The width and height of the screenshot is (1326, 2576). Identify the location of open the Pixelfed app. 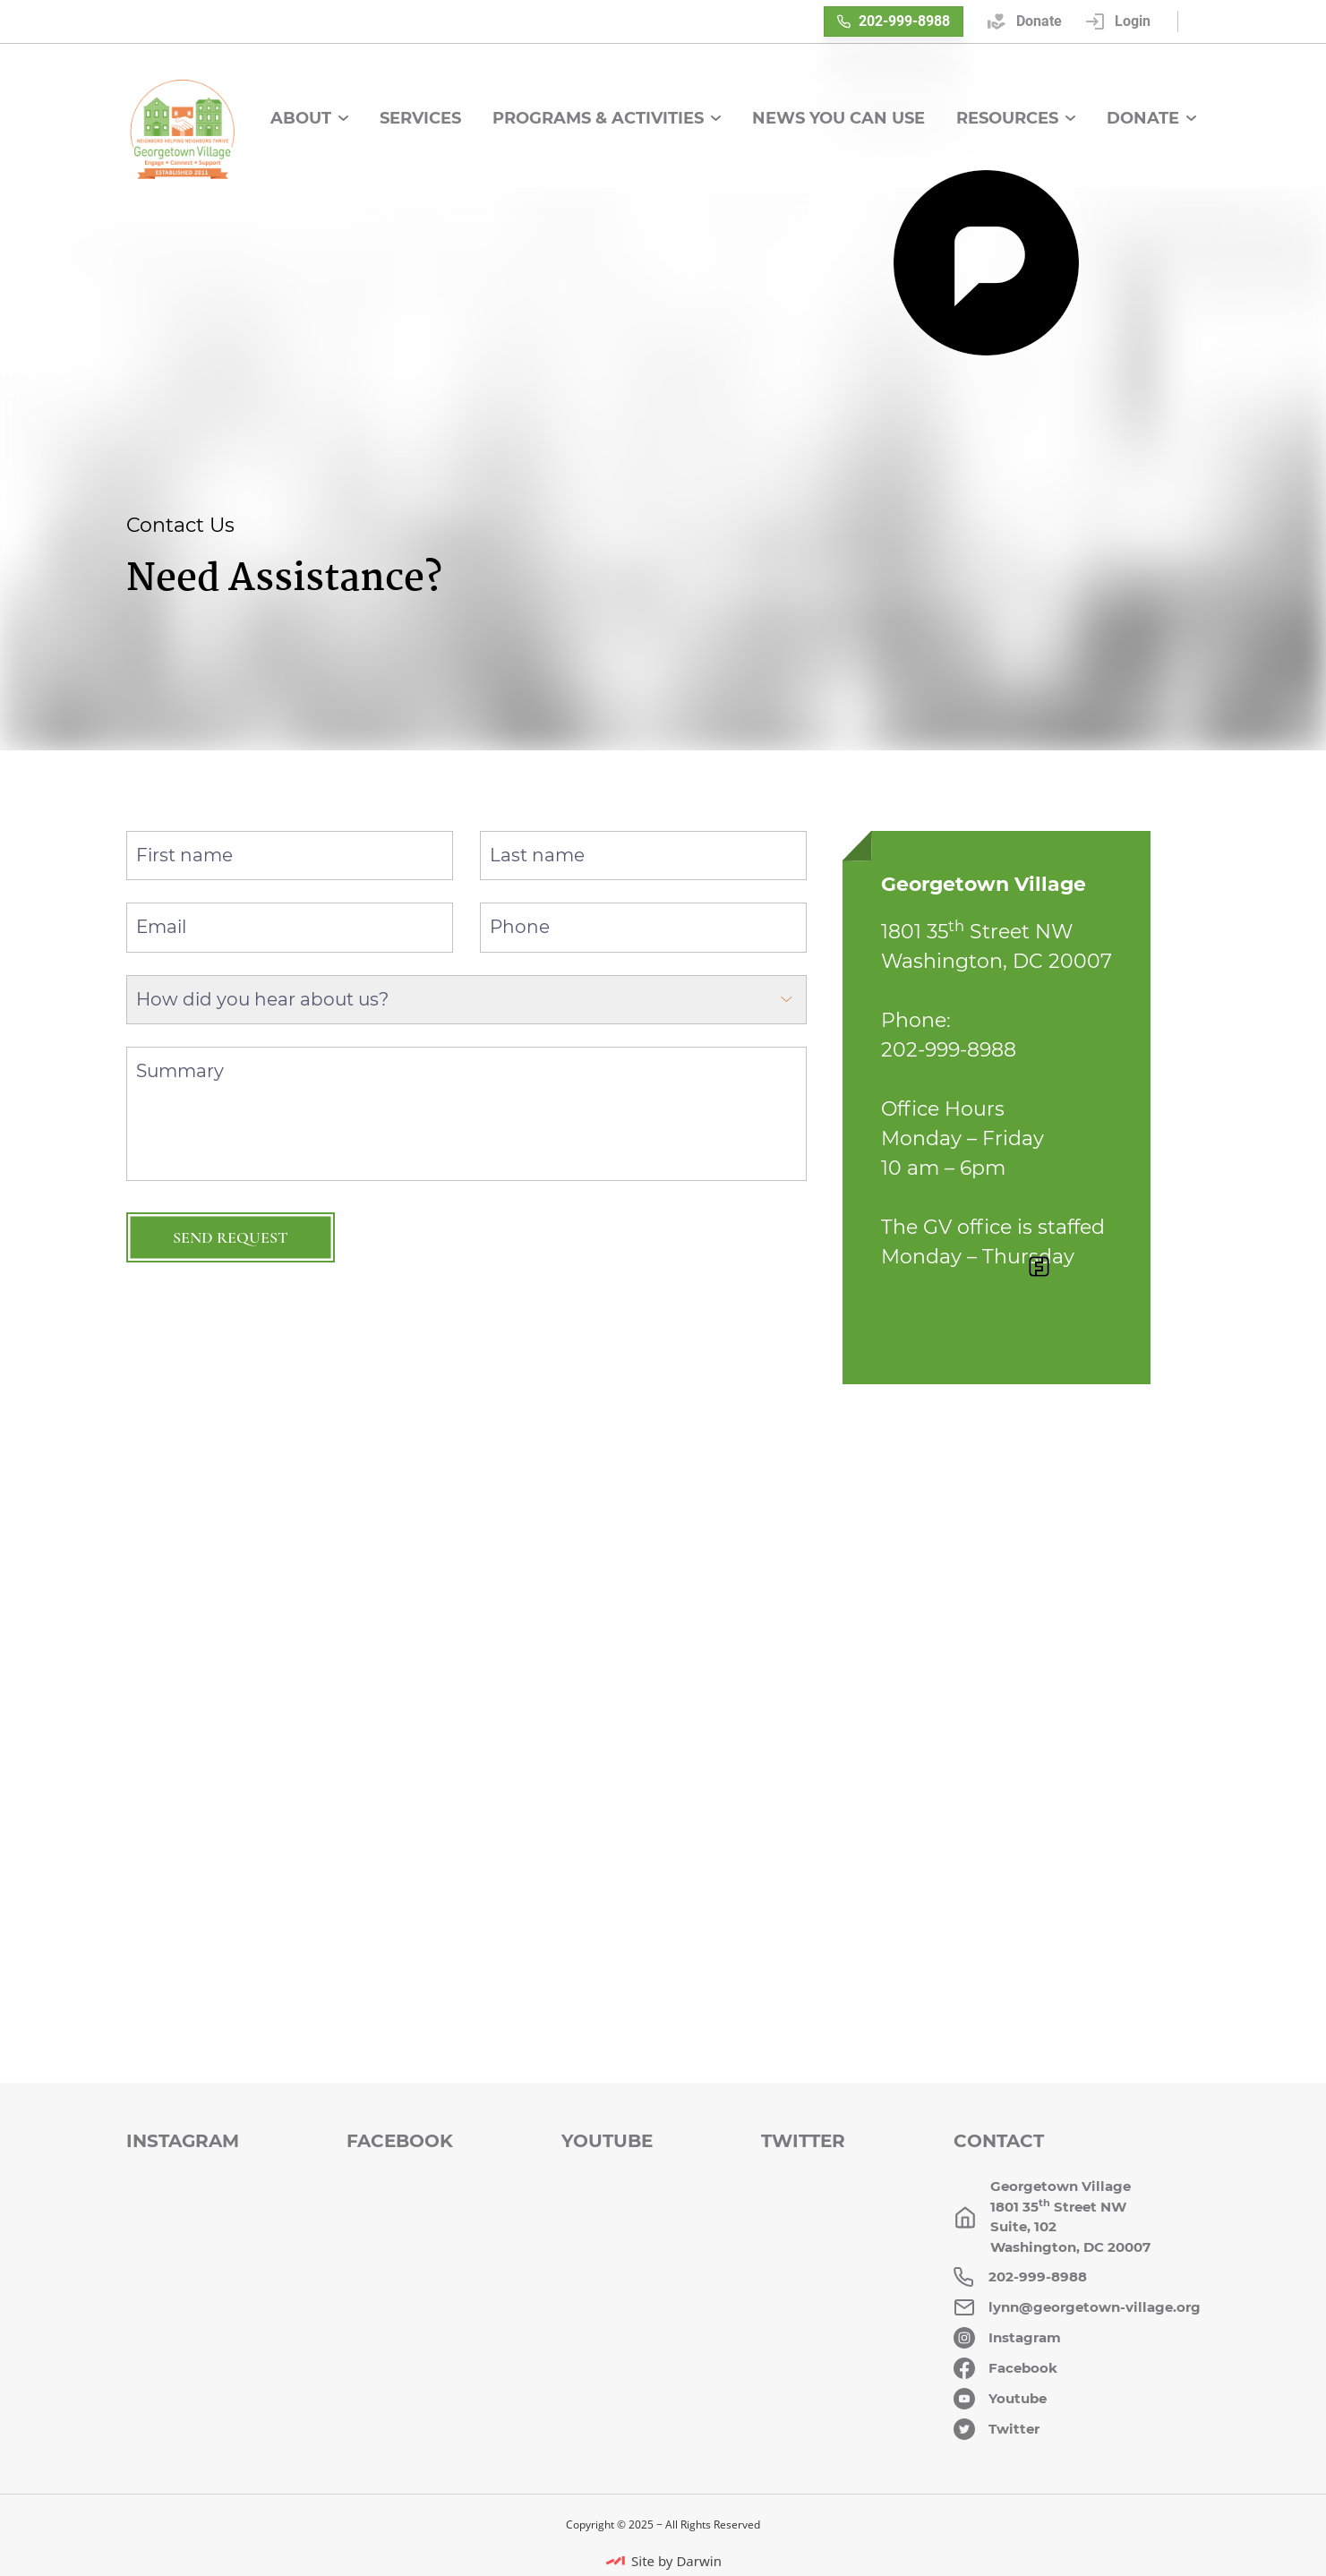
(986, 262).